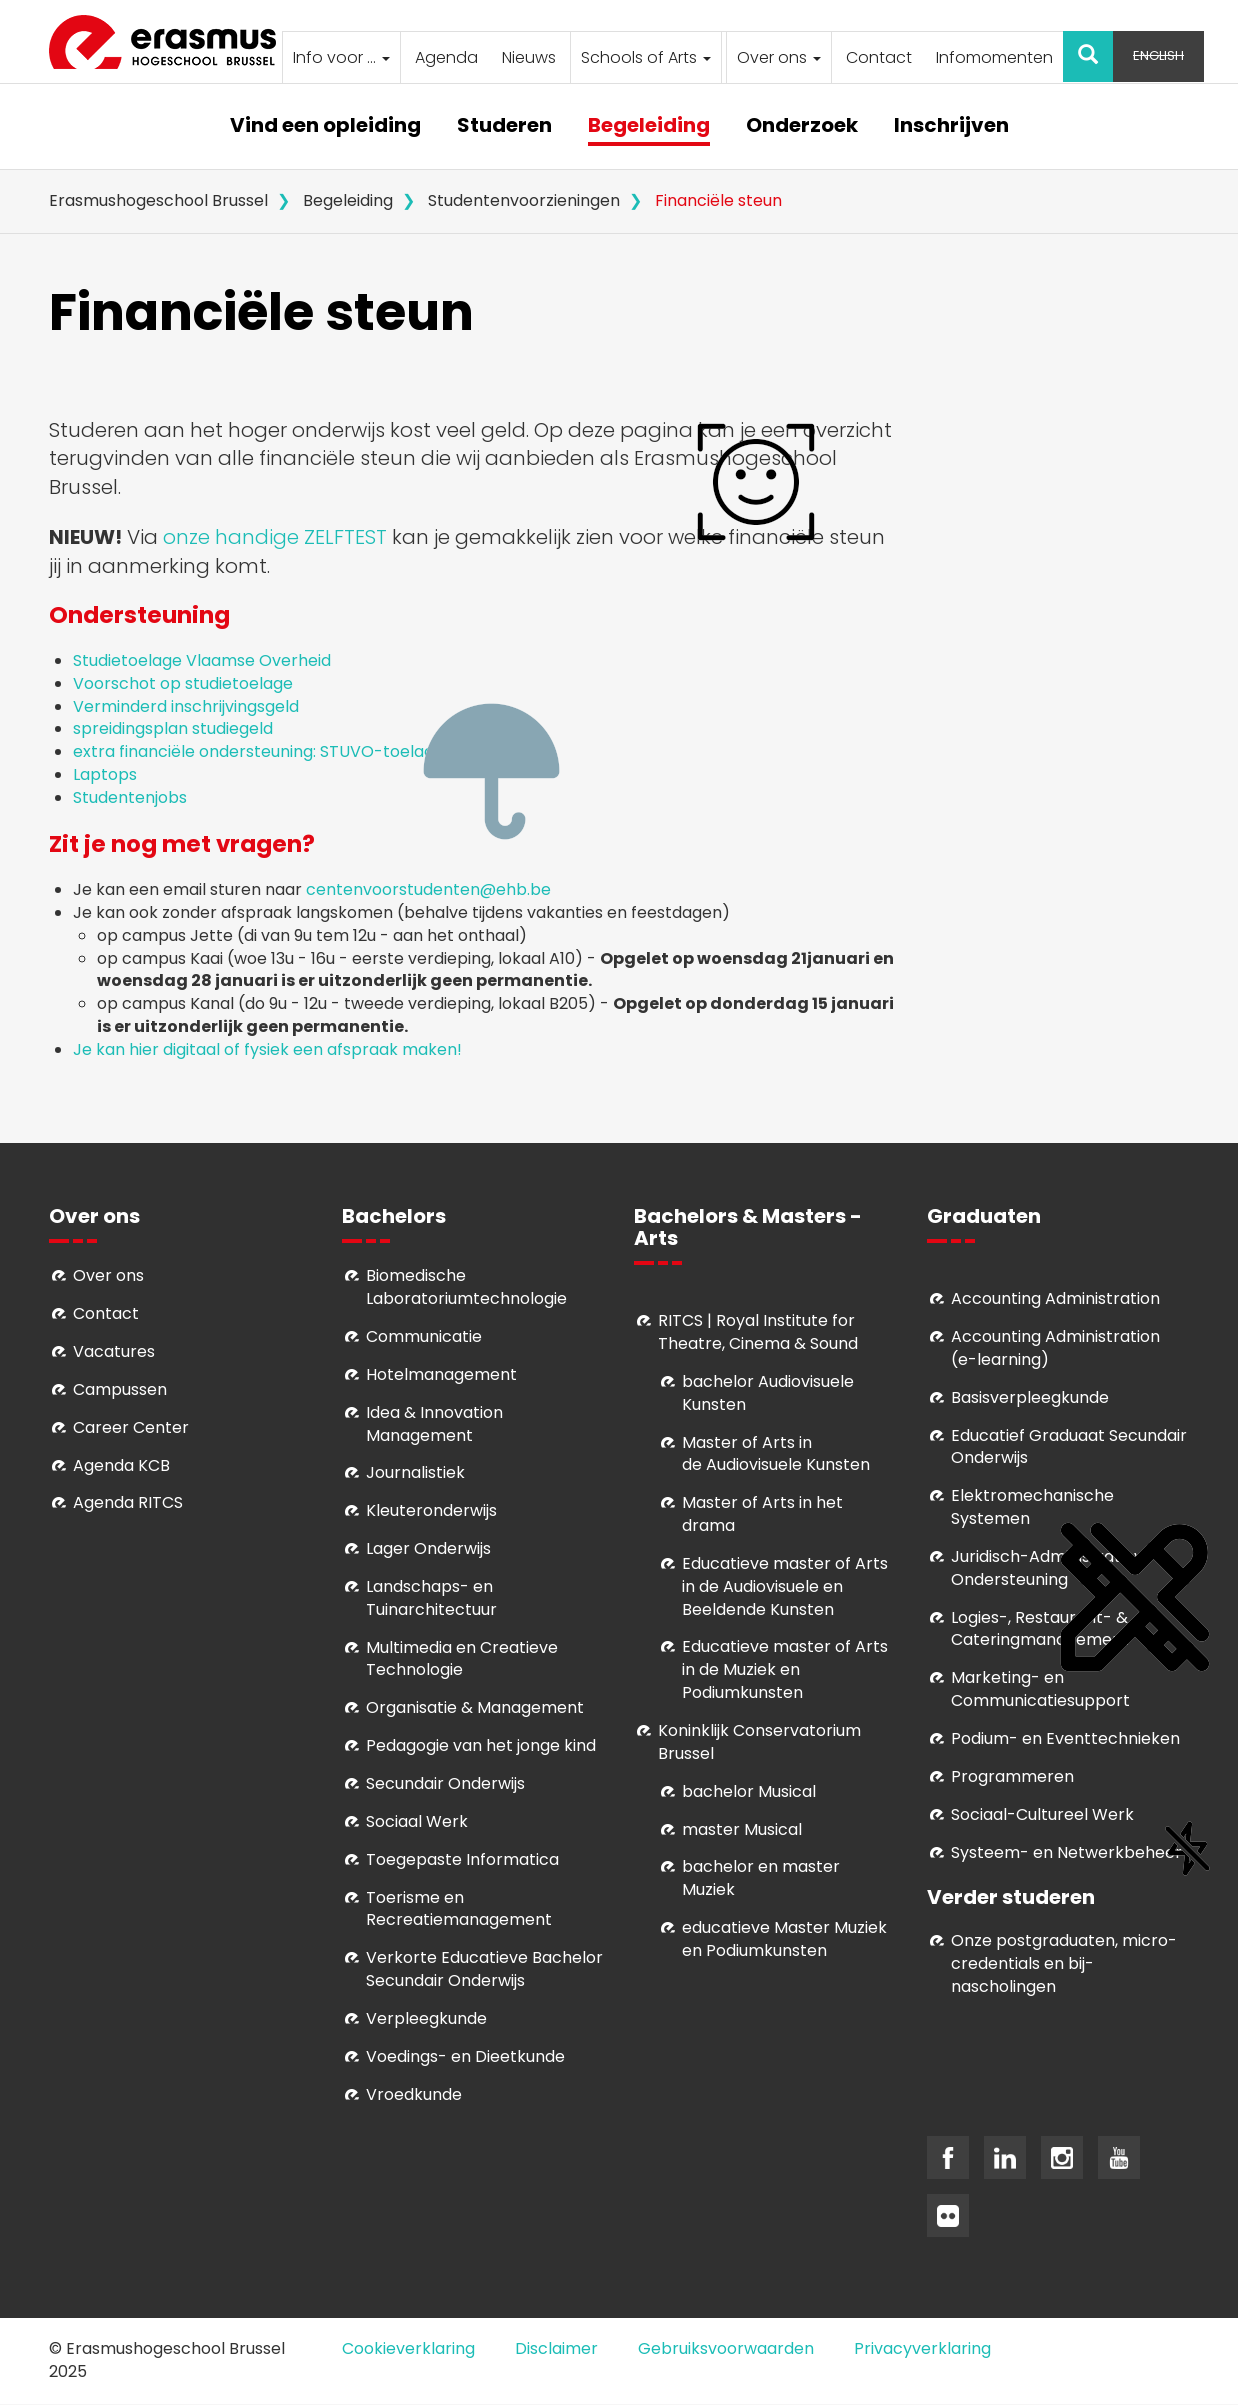  I want to click on view weather protection or rain forecast, so click(491, 771).